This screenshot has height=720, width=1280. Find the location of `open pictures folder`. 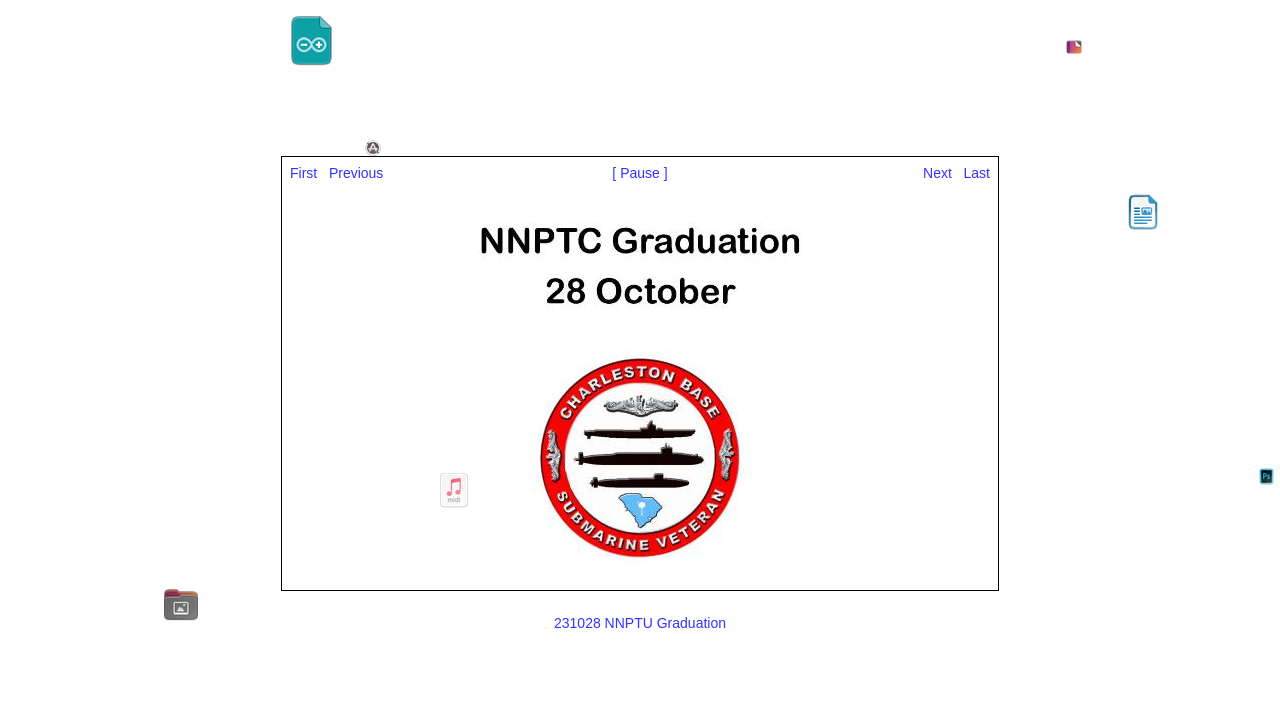

open pictures folder is located at coordinates (181, 604).